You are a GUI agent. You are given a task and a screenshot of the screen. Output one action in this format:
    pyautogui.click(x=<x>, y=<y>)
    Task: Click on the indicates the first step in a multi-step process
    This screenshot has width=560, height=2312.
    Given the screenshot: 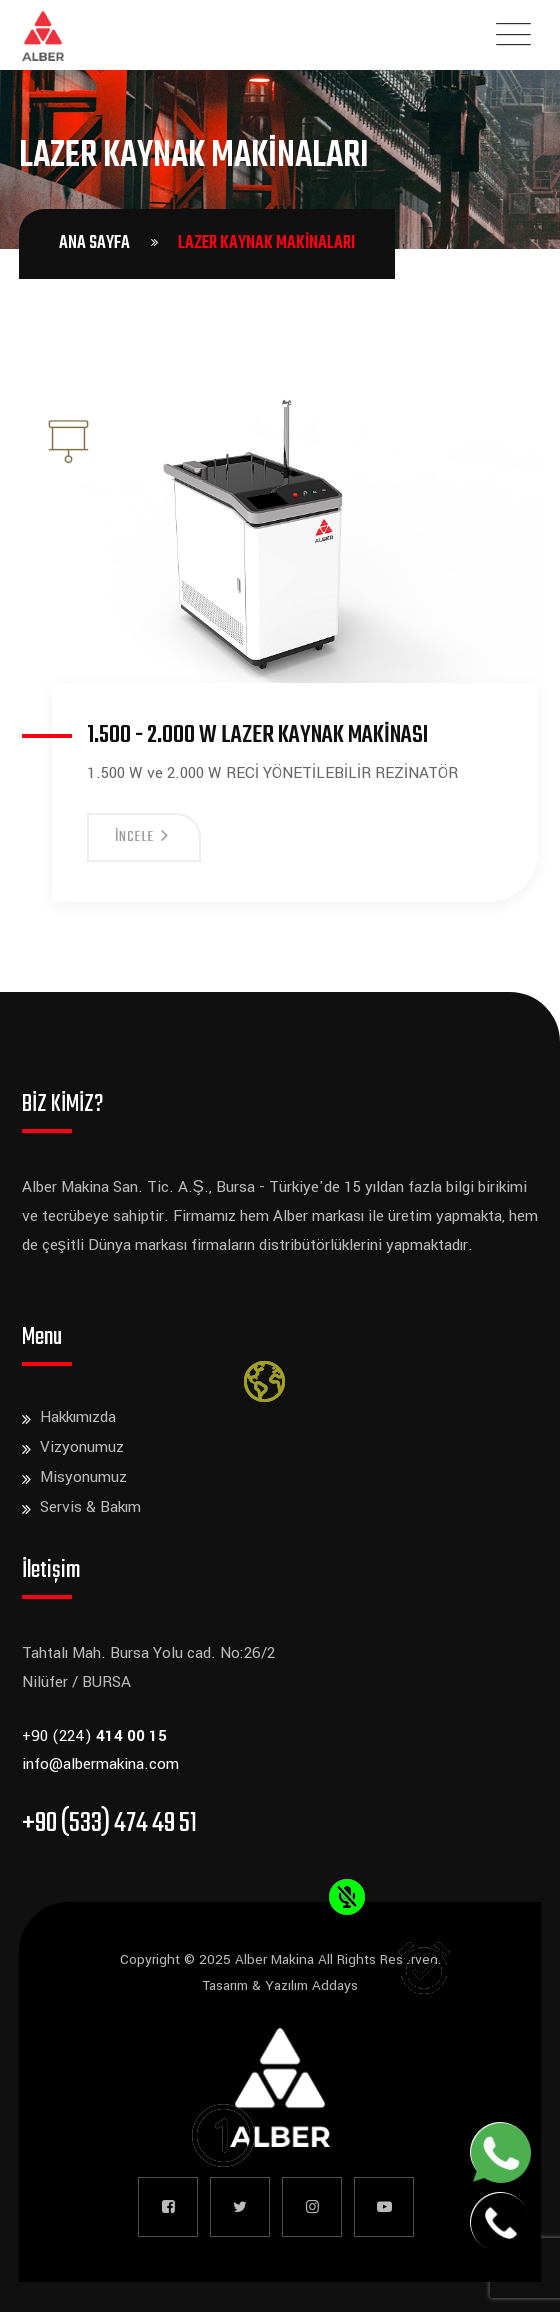 What is the action you would take?
    pyautogui.click(x=223, y=2135)
    